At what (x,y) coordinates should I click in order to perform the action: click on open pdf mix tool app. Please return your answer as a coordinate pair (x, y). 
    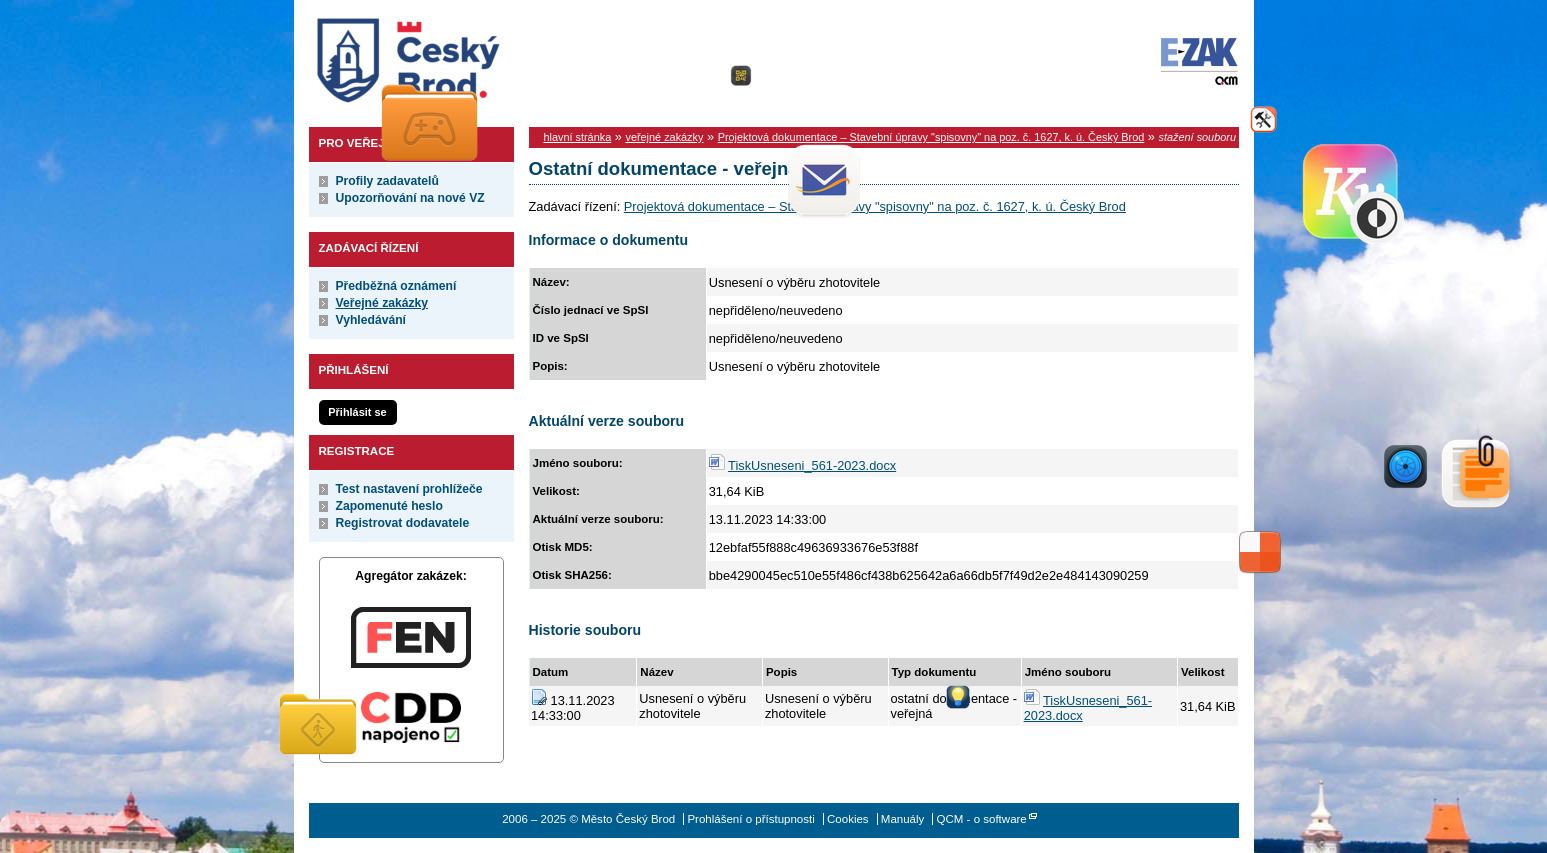
    Looking at the image, I should click on (1263, 119).